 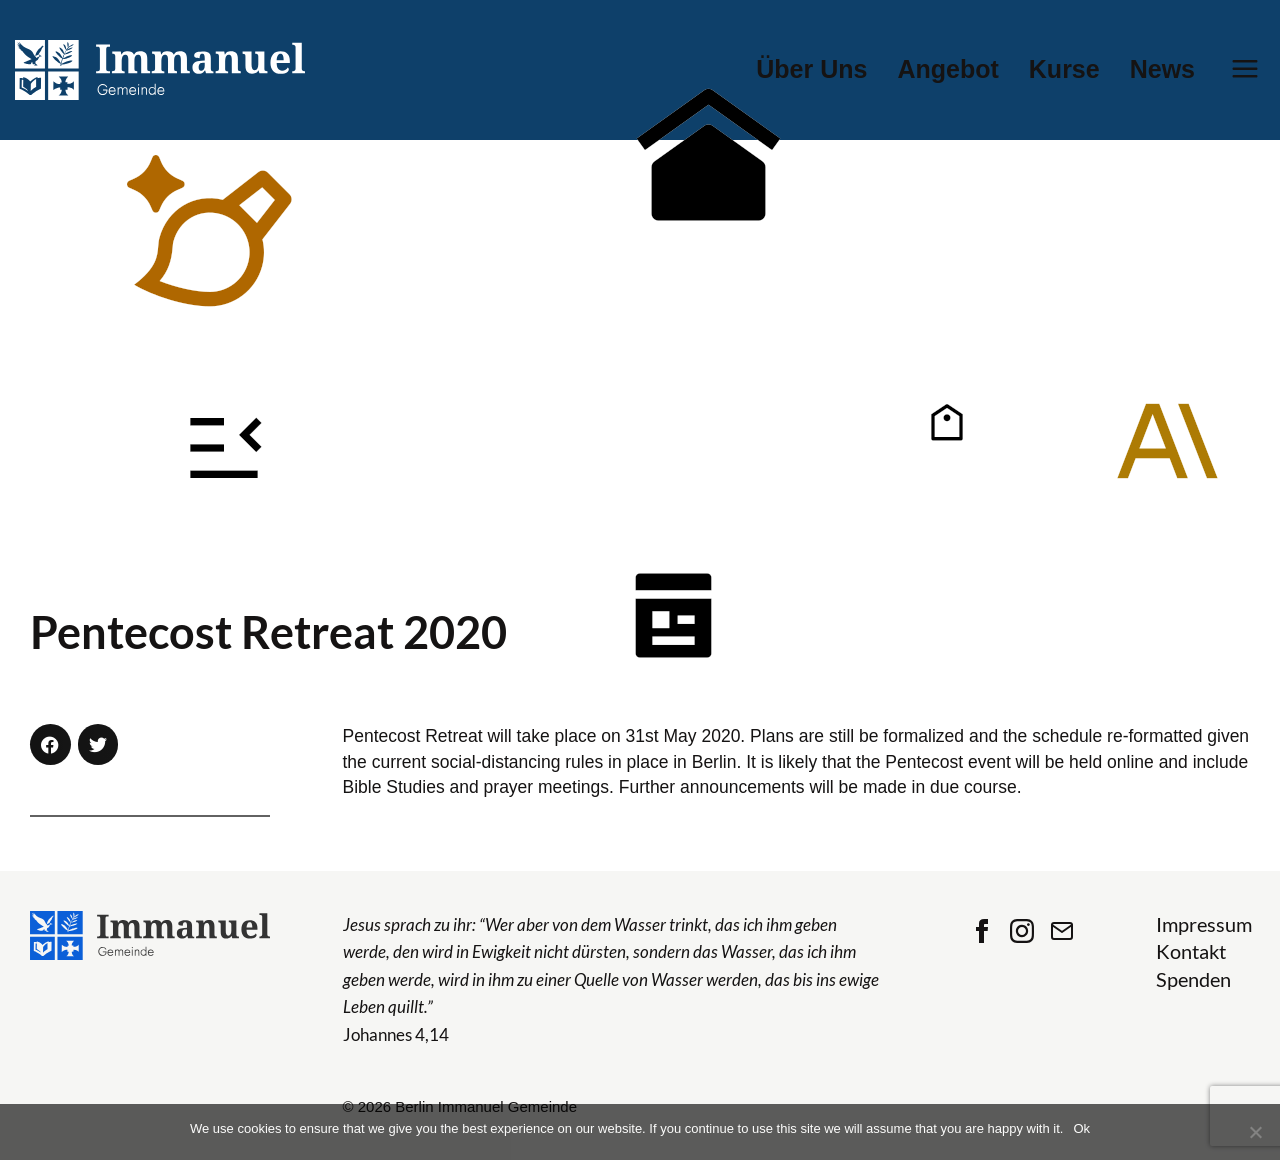 I want to click on open Apple Pages document, so click(x=673, y=615).